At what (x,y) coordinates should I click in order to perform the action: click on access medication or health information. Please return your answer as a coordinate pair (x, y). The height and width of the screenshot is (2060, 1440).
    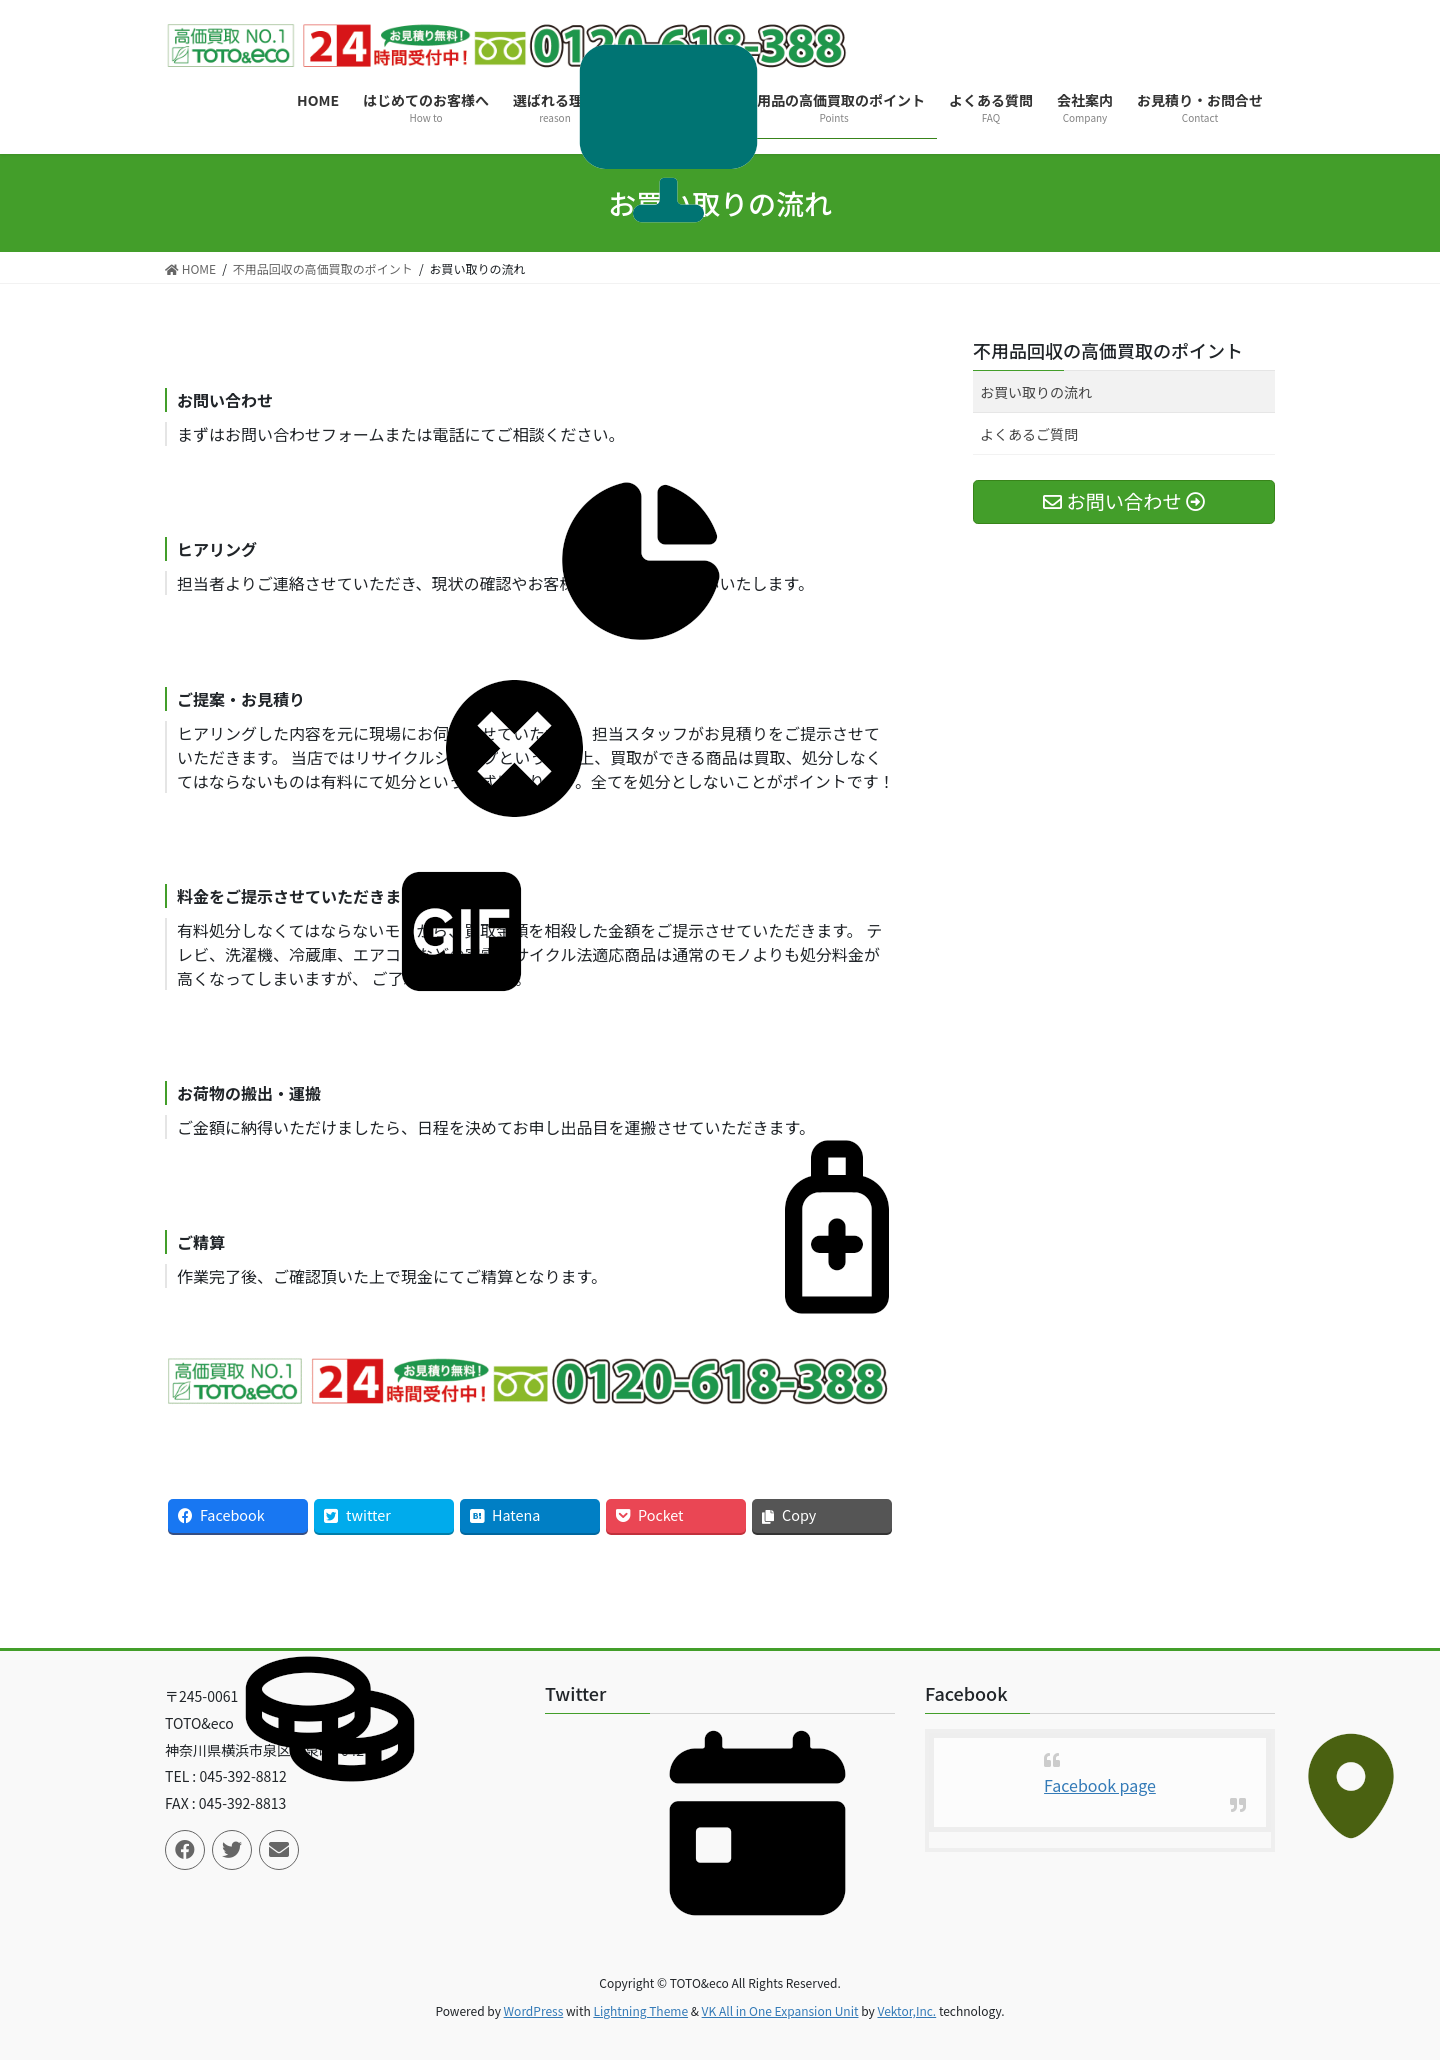
    Looking at the image, I should click on (837, 1227).